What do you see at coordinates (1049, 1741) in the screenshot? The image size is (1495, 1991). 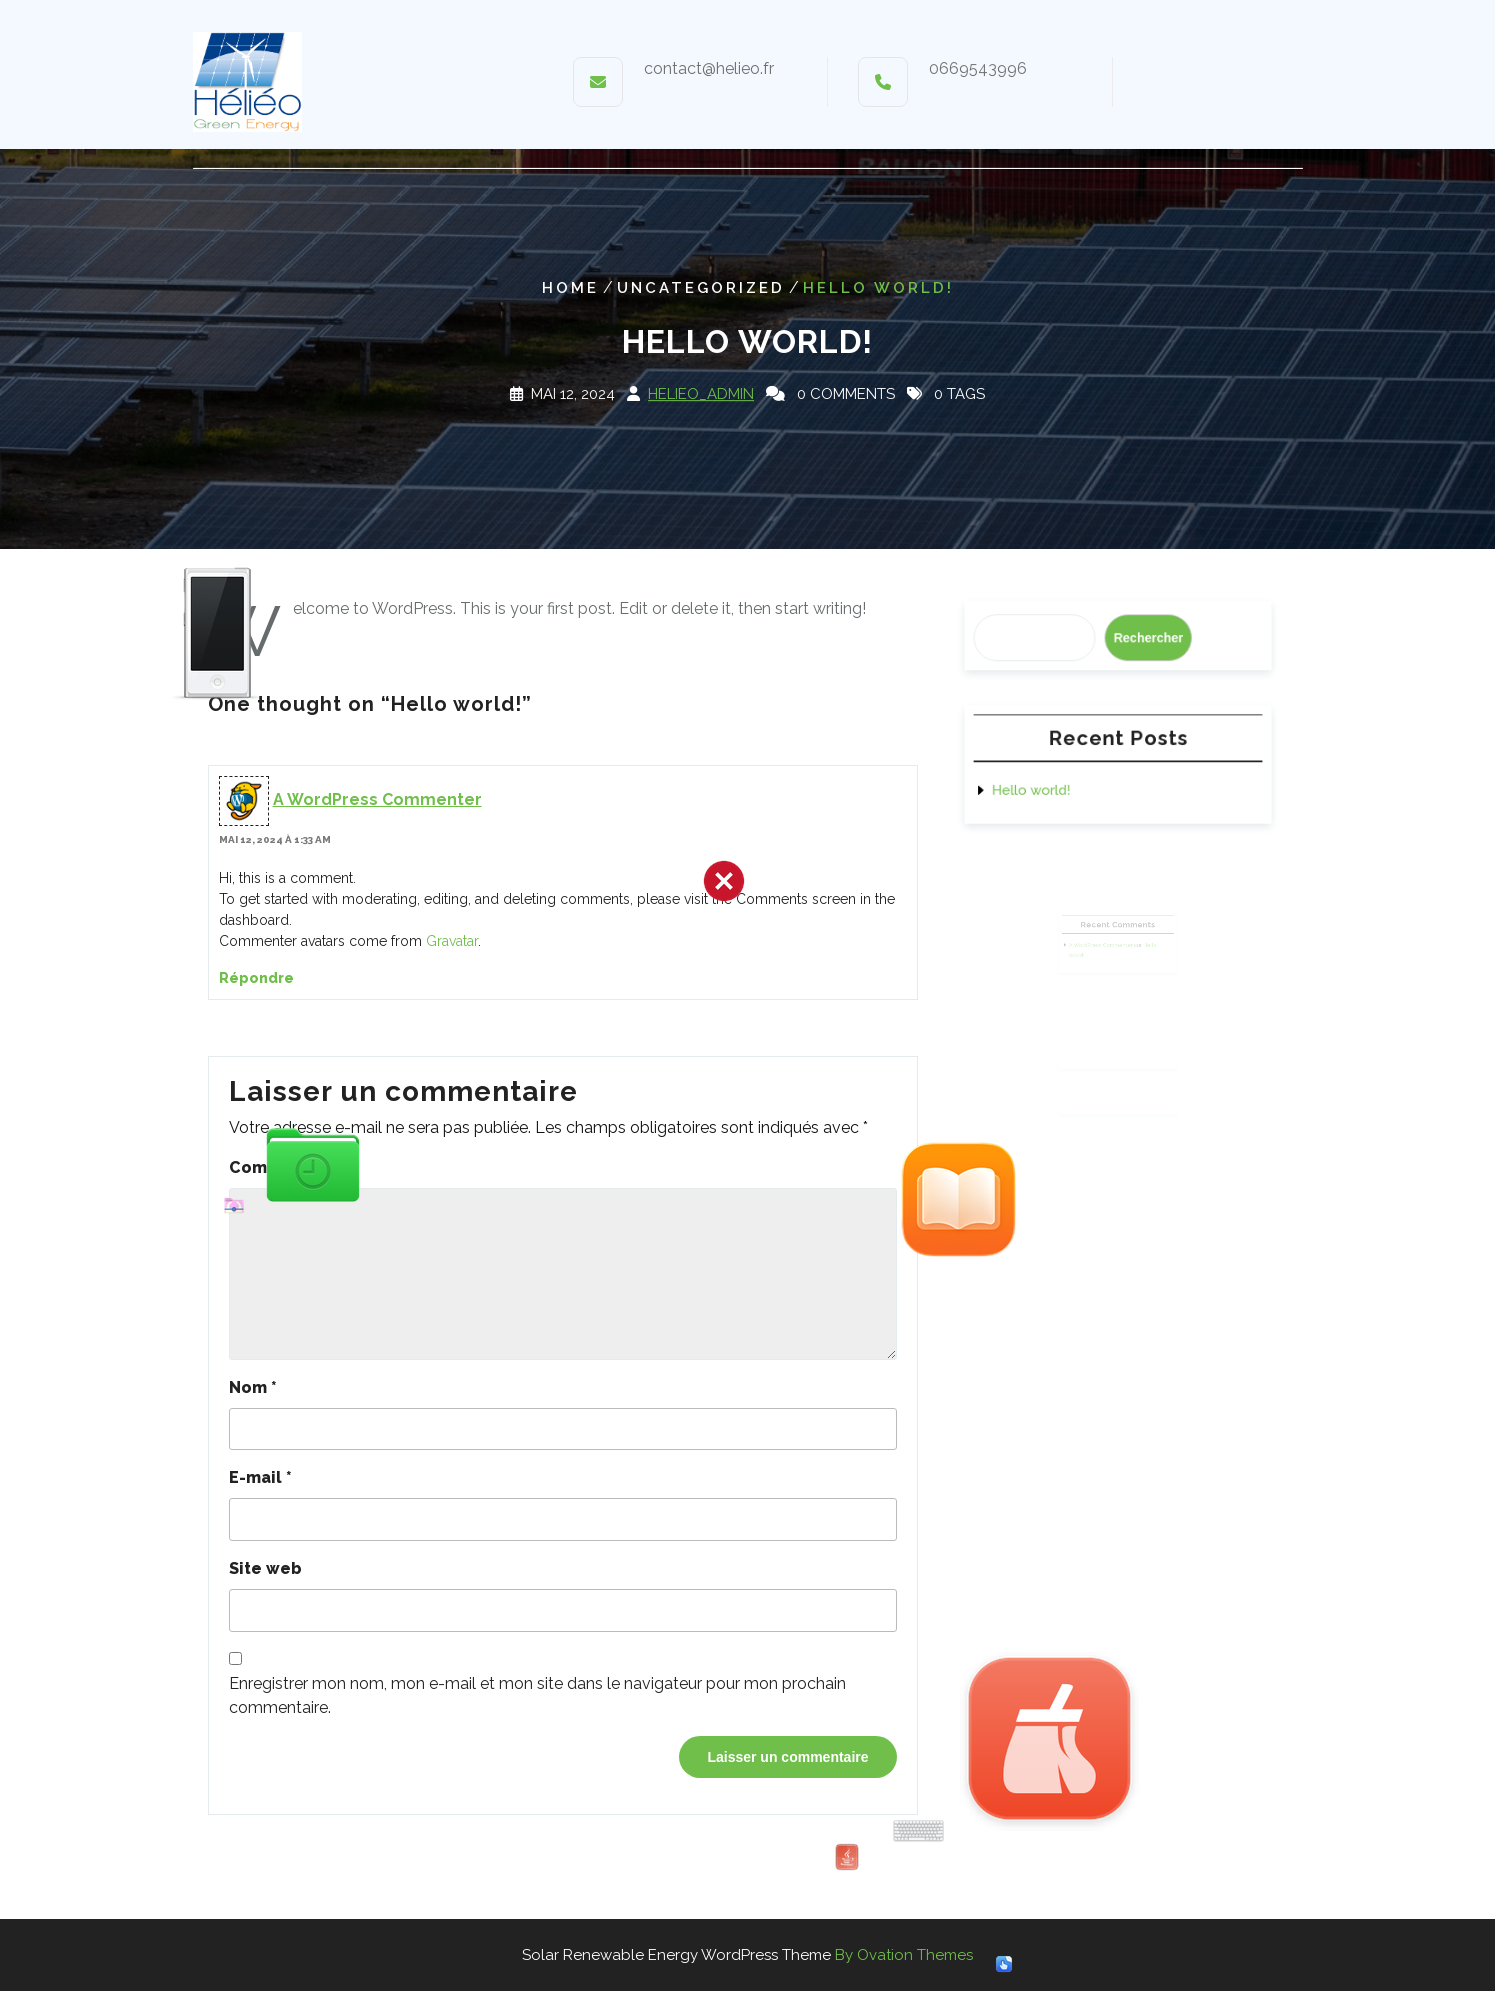 I see `access privacy and storage cleanup settings` at bounding box center [1049, 1741].